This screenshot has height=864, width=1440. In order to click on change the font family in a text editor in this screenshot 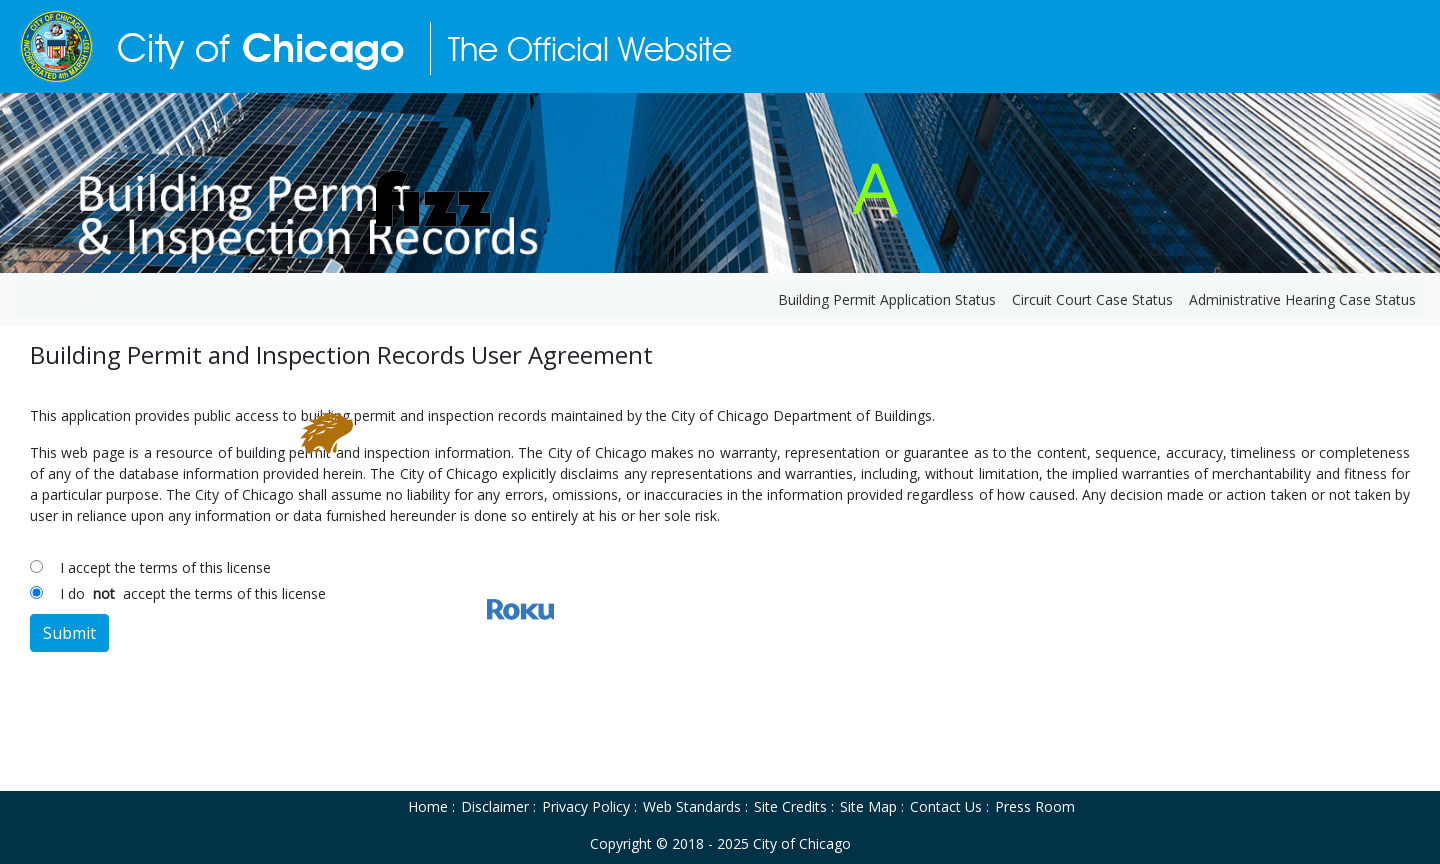, I will do `click(875, 187)`.